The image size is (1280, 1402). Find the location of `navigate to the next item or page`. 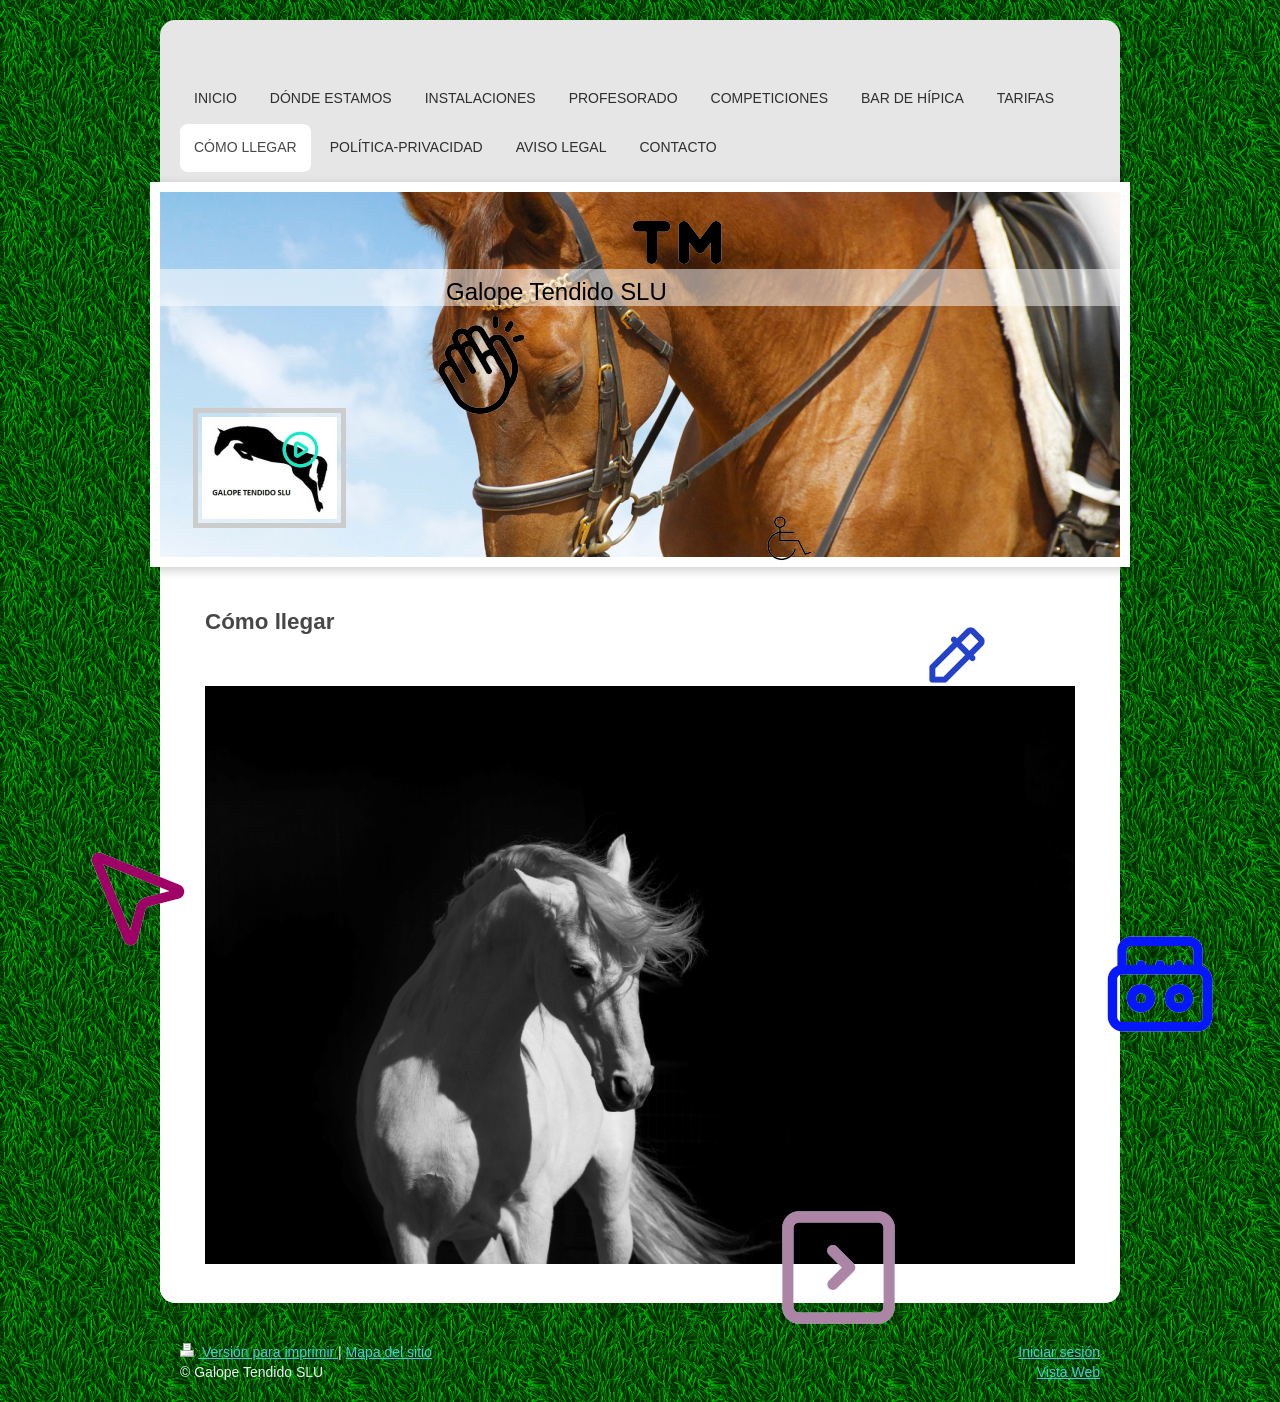

navigate to the next item or page is located at coordinates (838, 1267).